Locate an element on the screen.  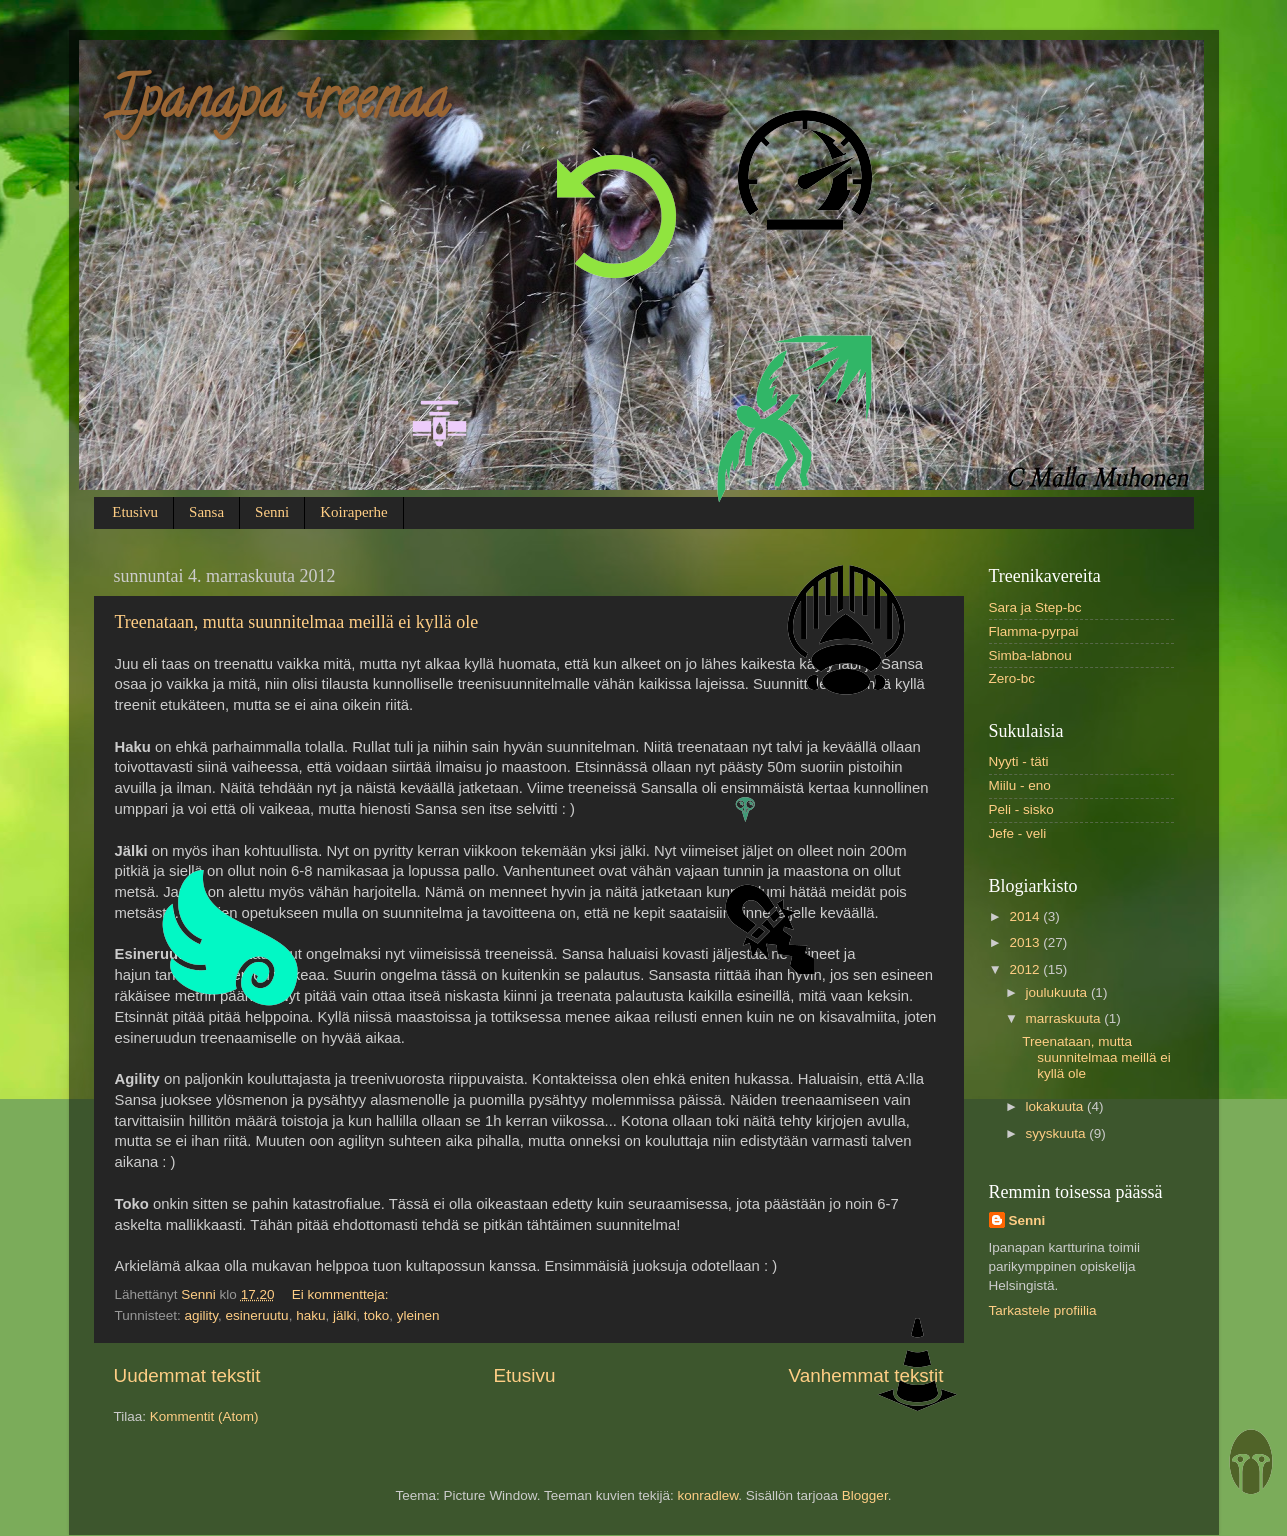
indicates wind or air element in gameplay is located at coordinates (230, 937).